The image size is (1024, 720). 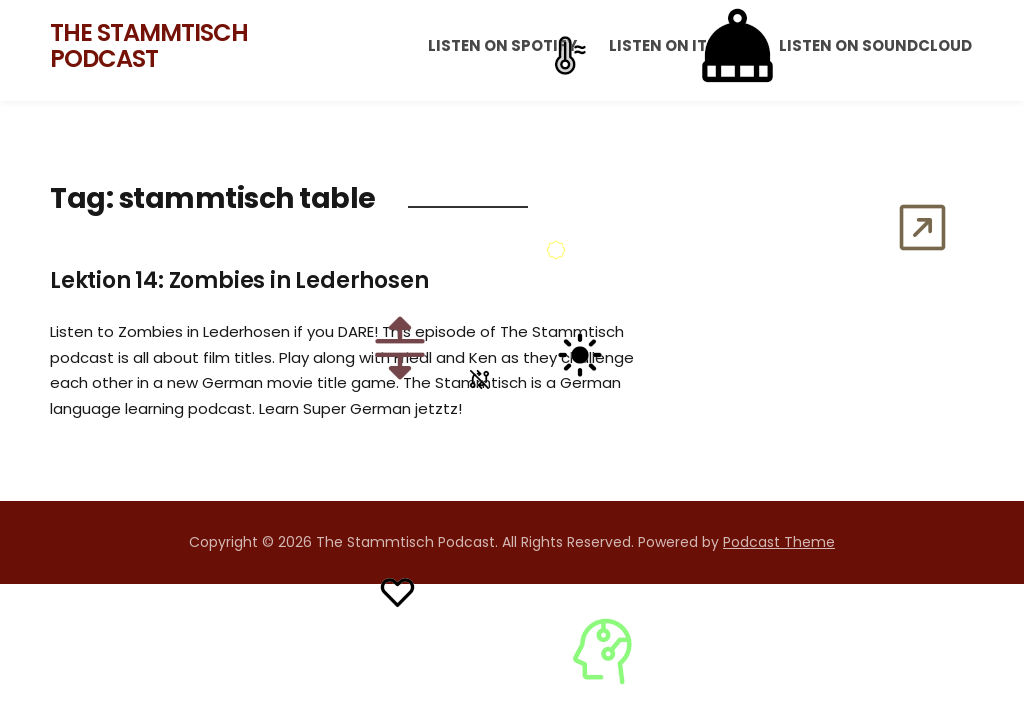 I want to click on exchange or swap feature is disabled, so click(x=479, y=379).